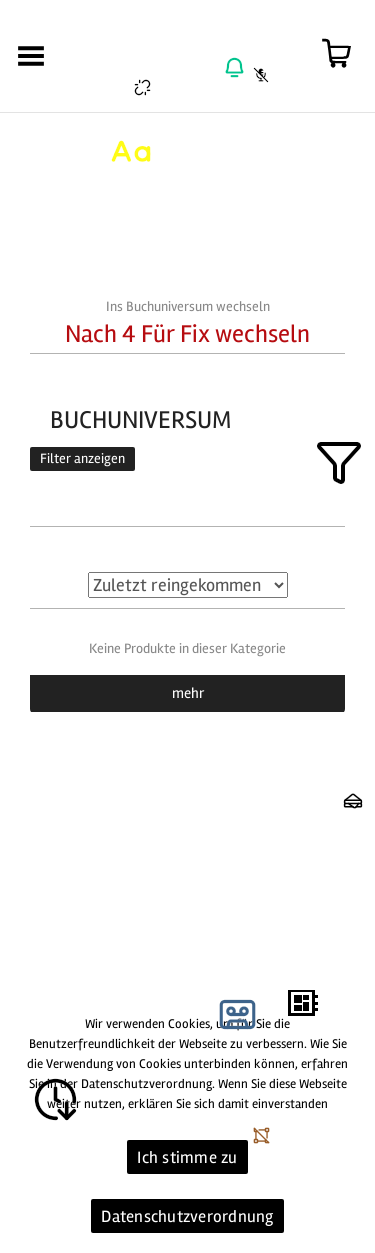 Image resolution: width=375 pixels, height=1253 pixels. Describe the element at coordinates (303, 1003) in the screenshot. I see `access developer or hardware settings` at that location.